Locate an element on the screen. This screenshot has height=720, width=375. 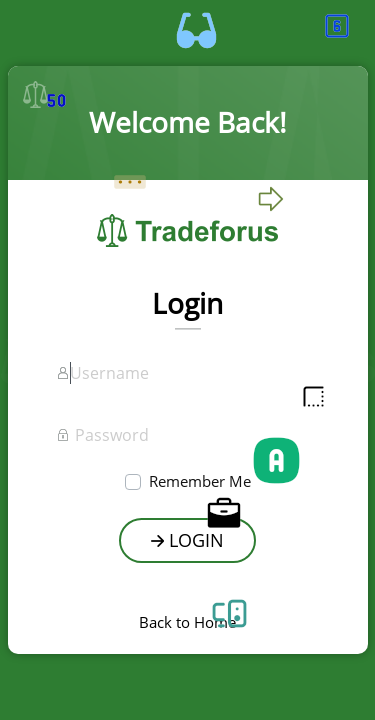
indicates a count or quantity of 50 is located at coordinates (56, 100).